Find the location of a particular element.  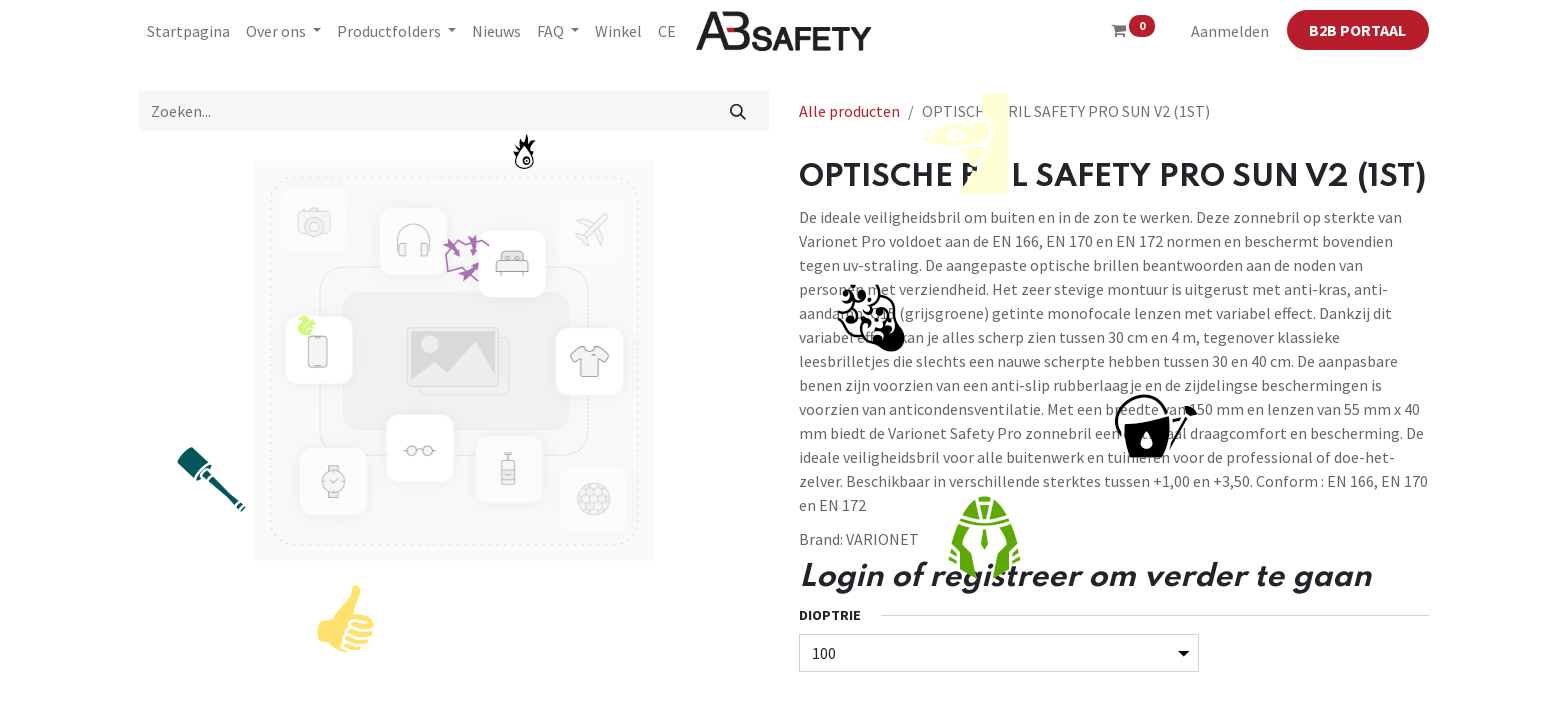

select warlock class or character is located at coordinates (984, 537).